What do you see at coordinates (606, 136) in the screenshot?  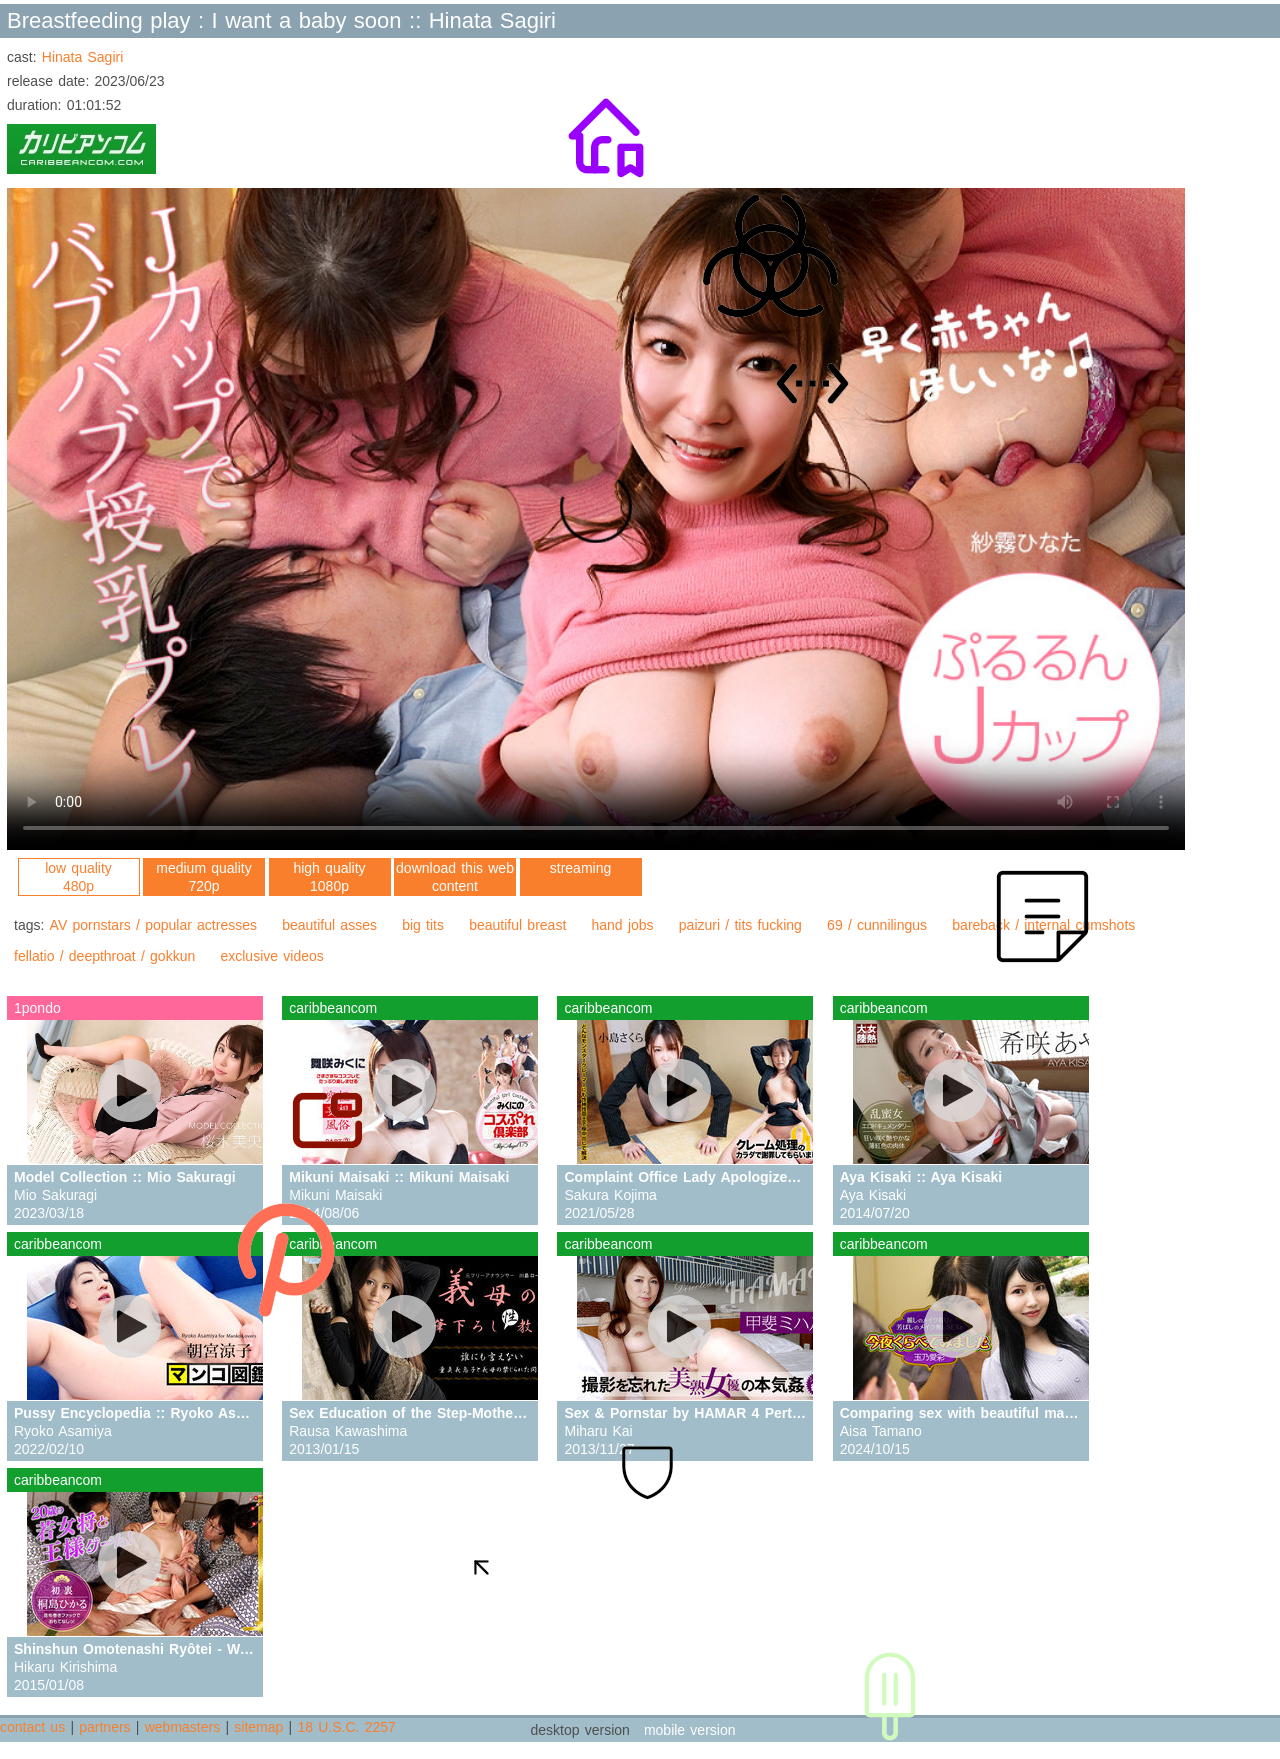 I see `save or bookmark a home listing` at bounding box center [606, 136].